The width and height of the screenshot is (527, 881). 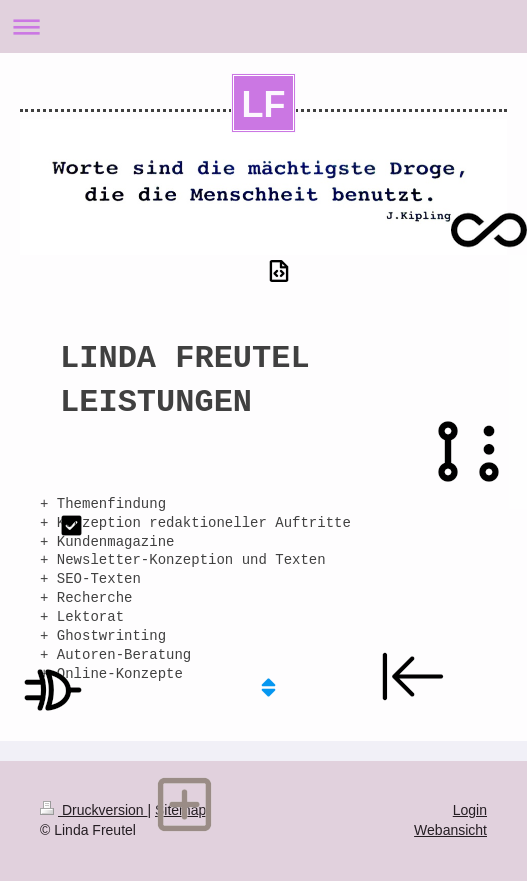 I want to click on skip to the beginning of a track or playlist, so click(x=411, y=676).